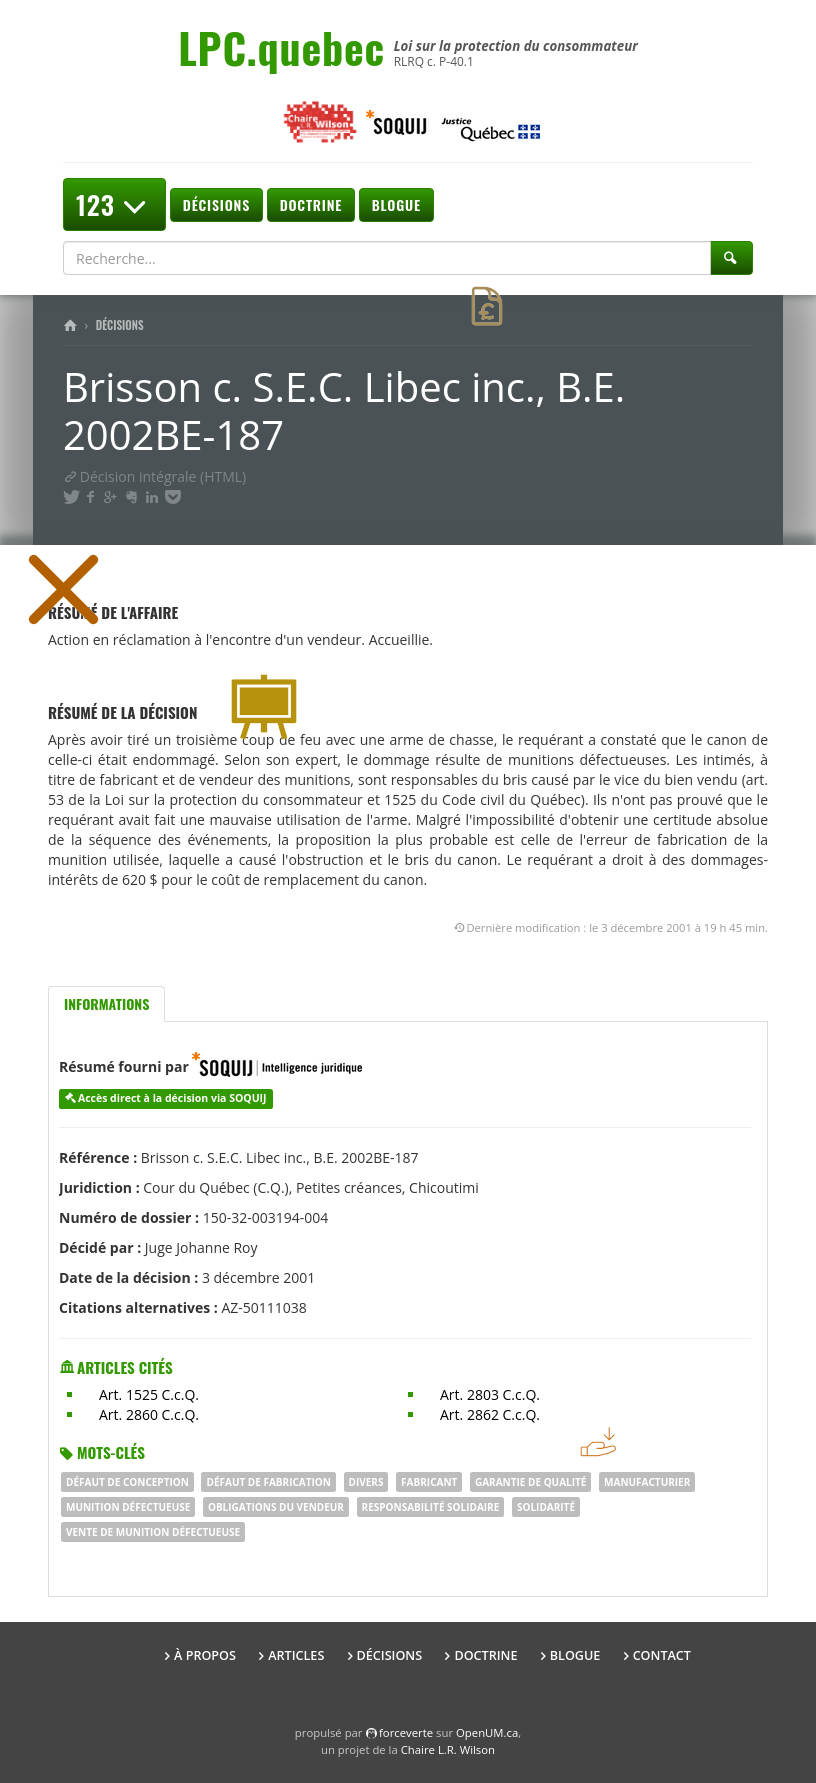 This screenshot has width=816, height=1783. I want to click on view financial document in pounds, so click(487, 306).